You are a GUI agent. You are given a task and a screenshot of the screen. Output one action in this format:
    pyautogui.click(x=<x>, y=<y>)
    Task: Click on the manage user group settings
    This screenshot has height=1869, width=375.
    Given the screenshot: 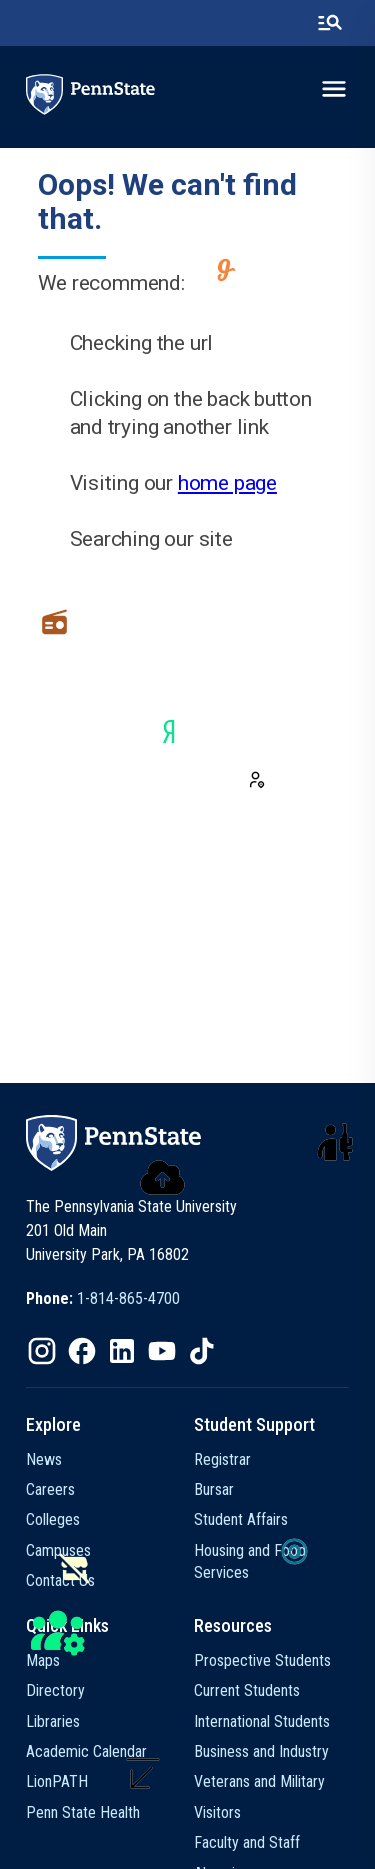 What is the action you would take?
    pyautogui.click(x=58, y=1631)
    